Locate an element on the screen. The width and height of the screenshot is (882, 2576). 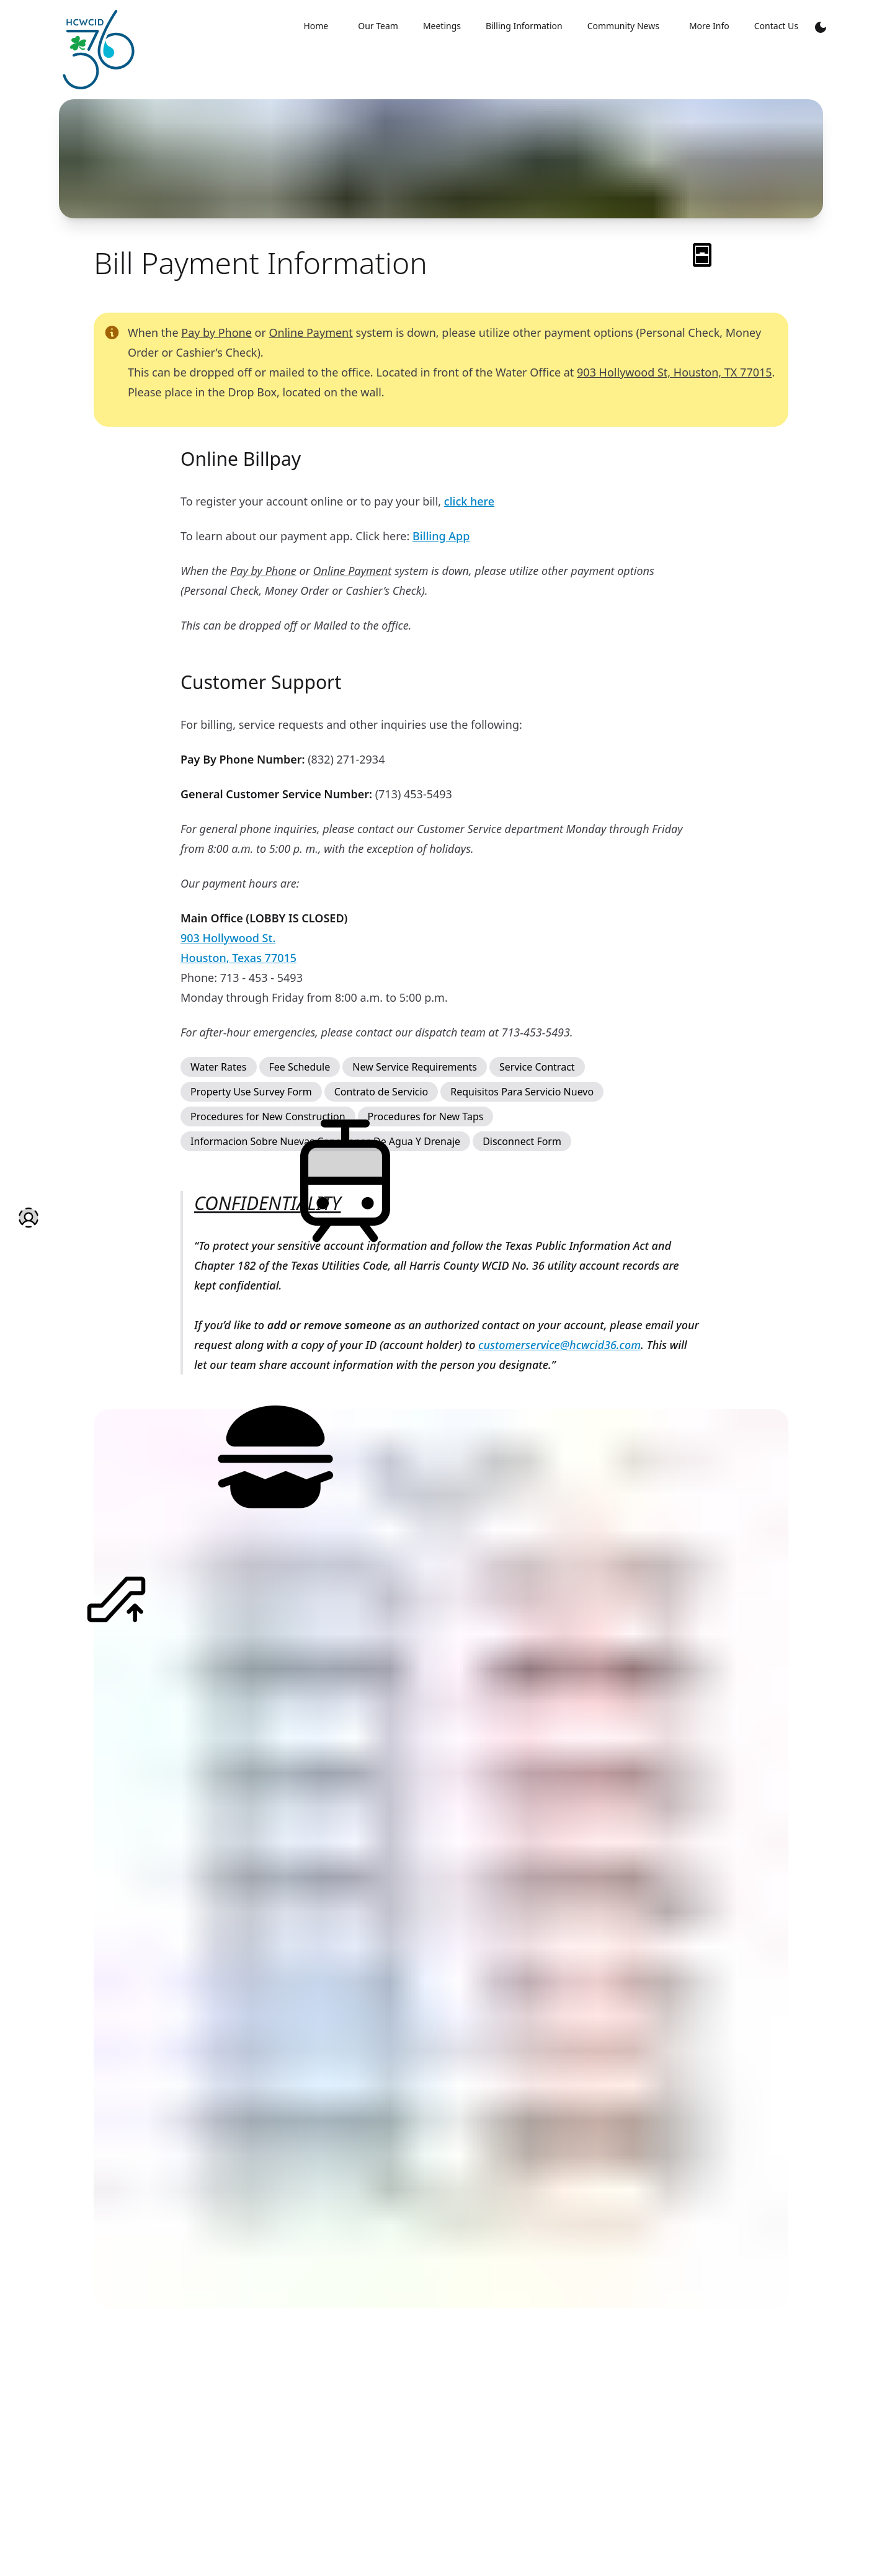
view tram or streetcar routes is located at coordinates (345, 1180).